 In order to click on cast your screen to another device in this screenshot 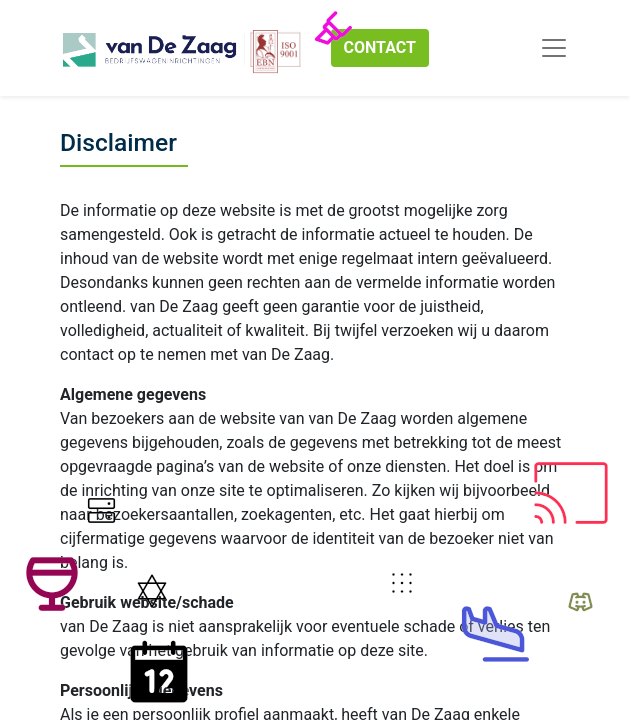, I will do `click(571, 493)`.